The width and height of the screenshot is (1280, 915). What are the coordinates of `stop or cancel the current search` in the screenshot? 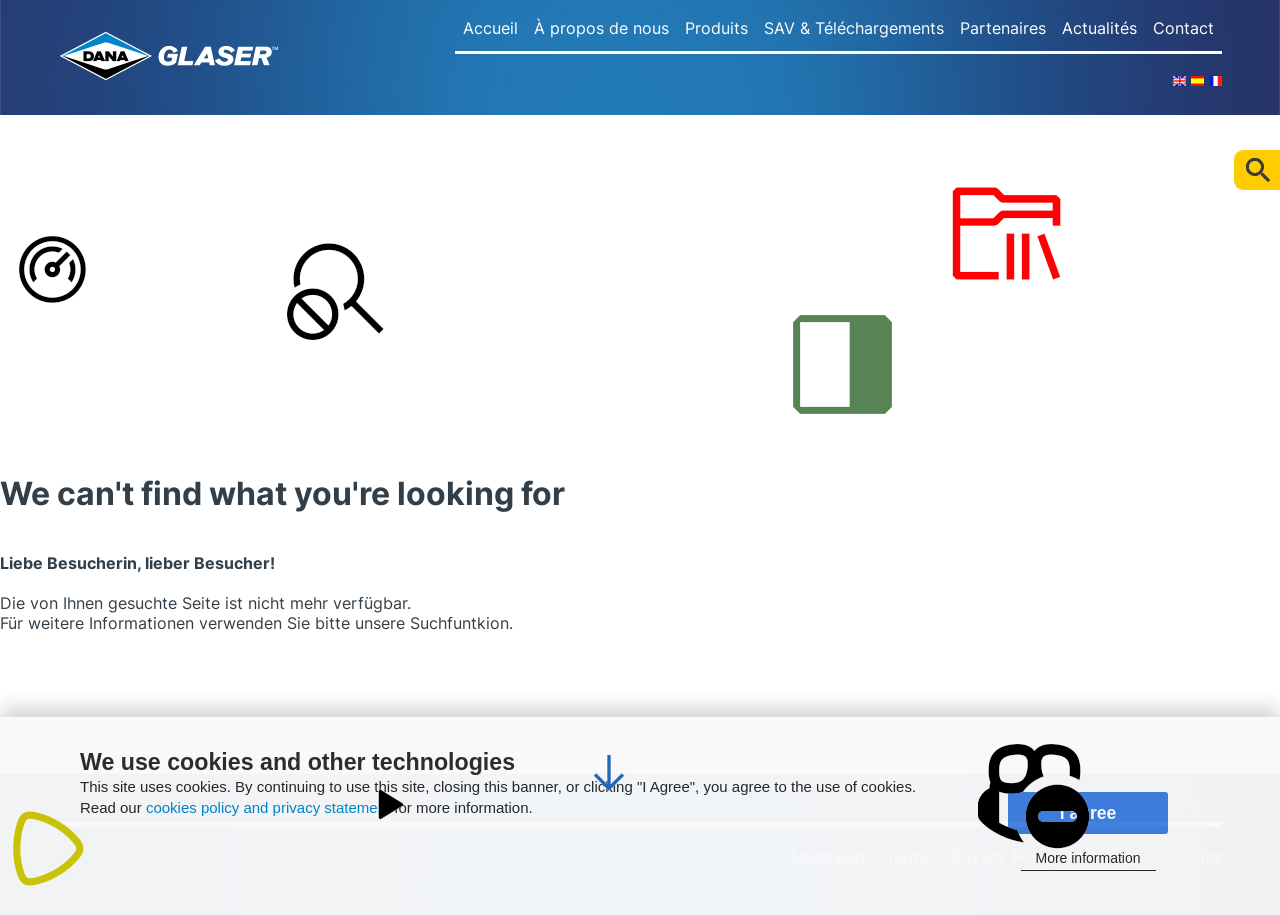 It's located at (338, 288).